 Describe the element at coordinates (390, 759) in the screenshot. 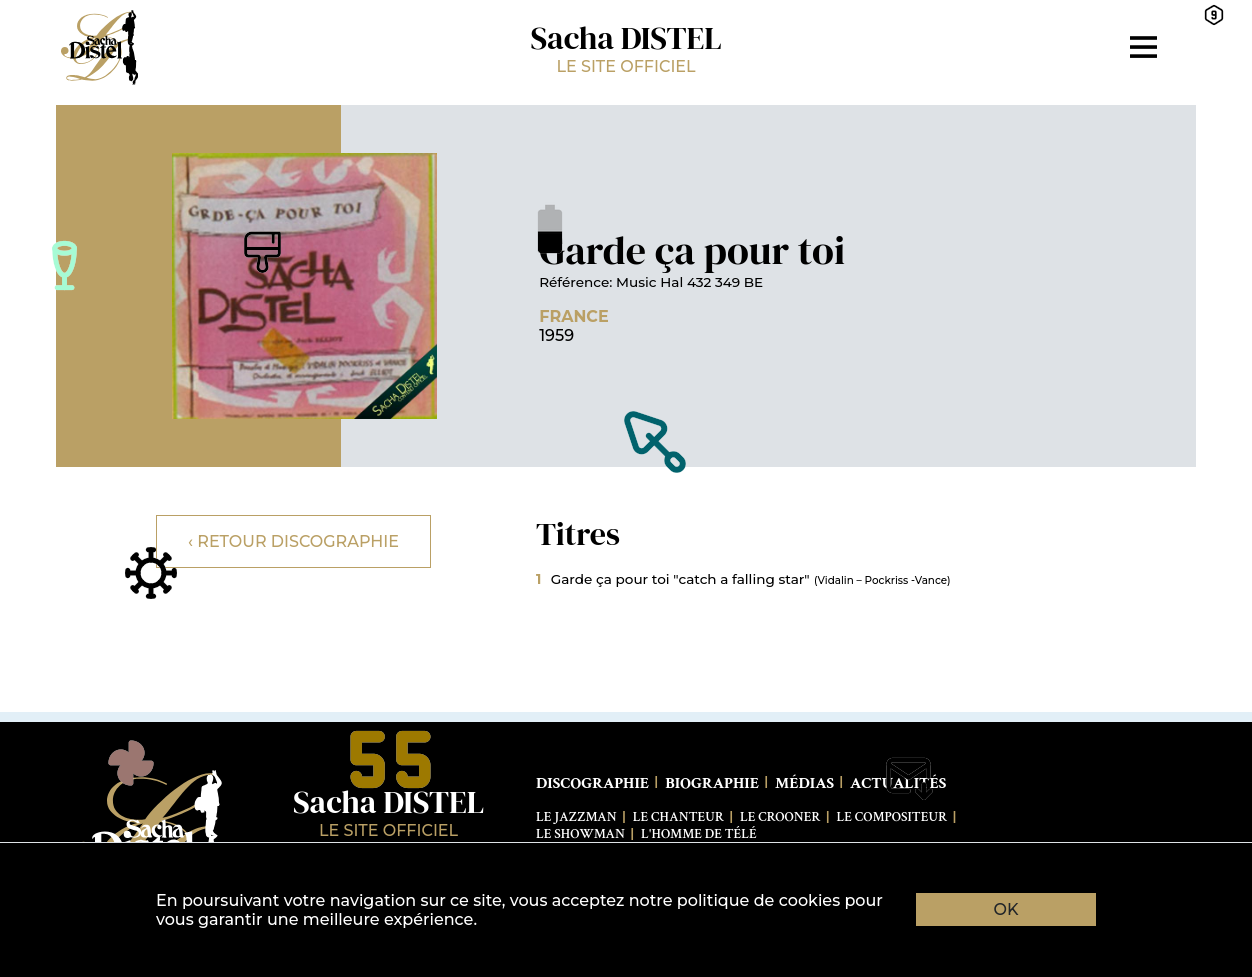

I see `indicates item number 55 in a list or sequence` at that location.